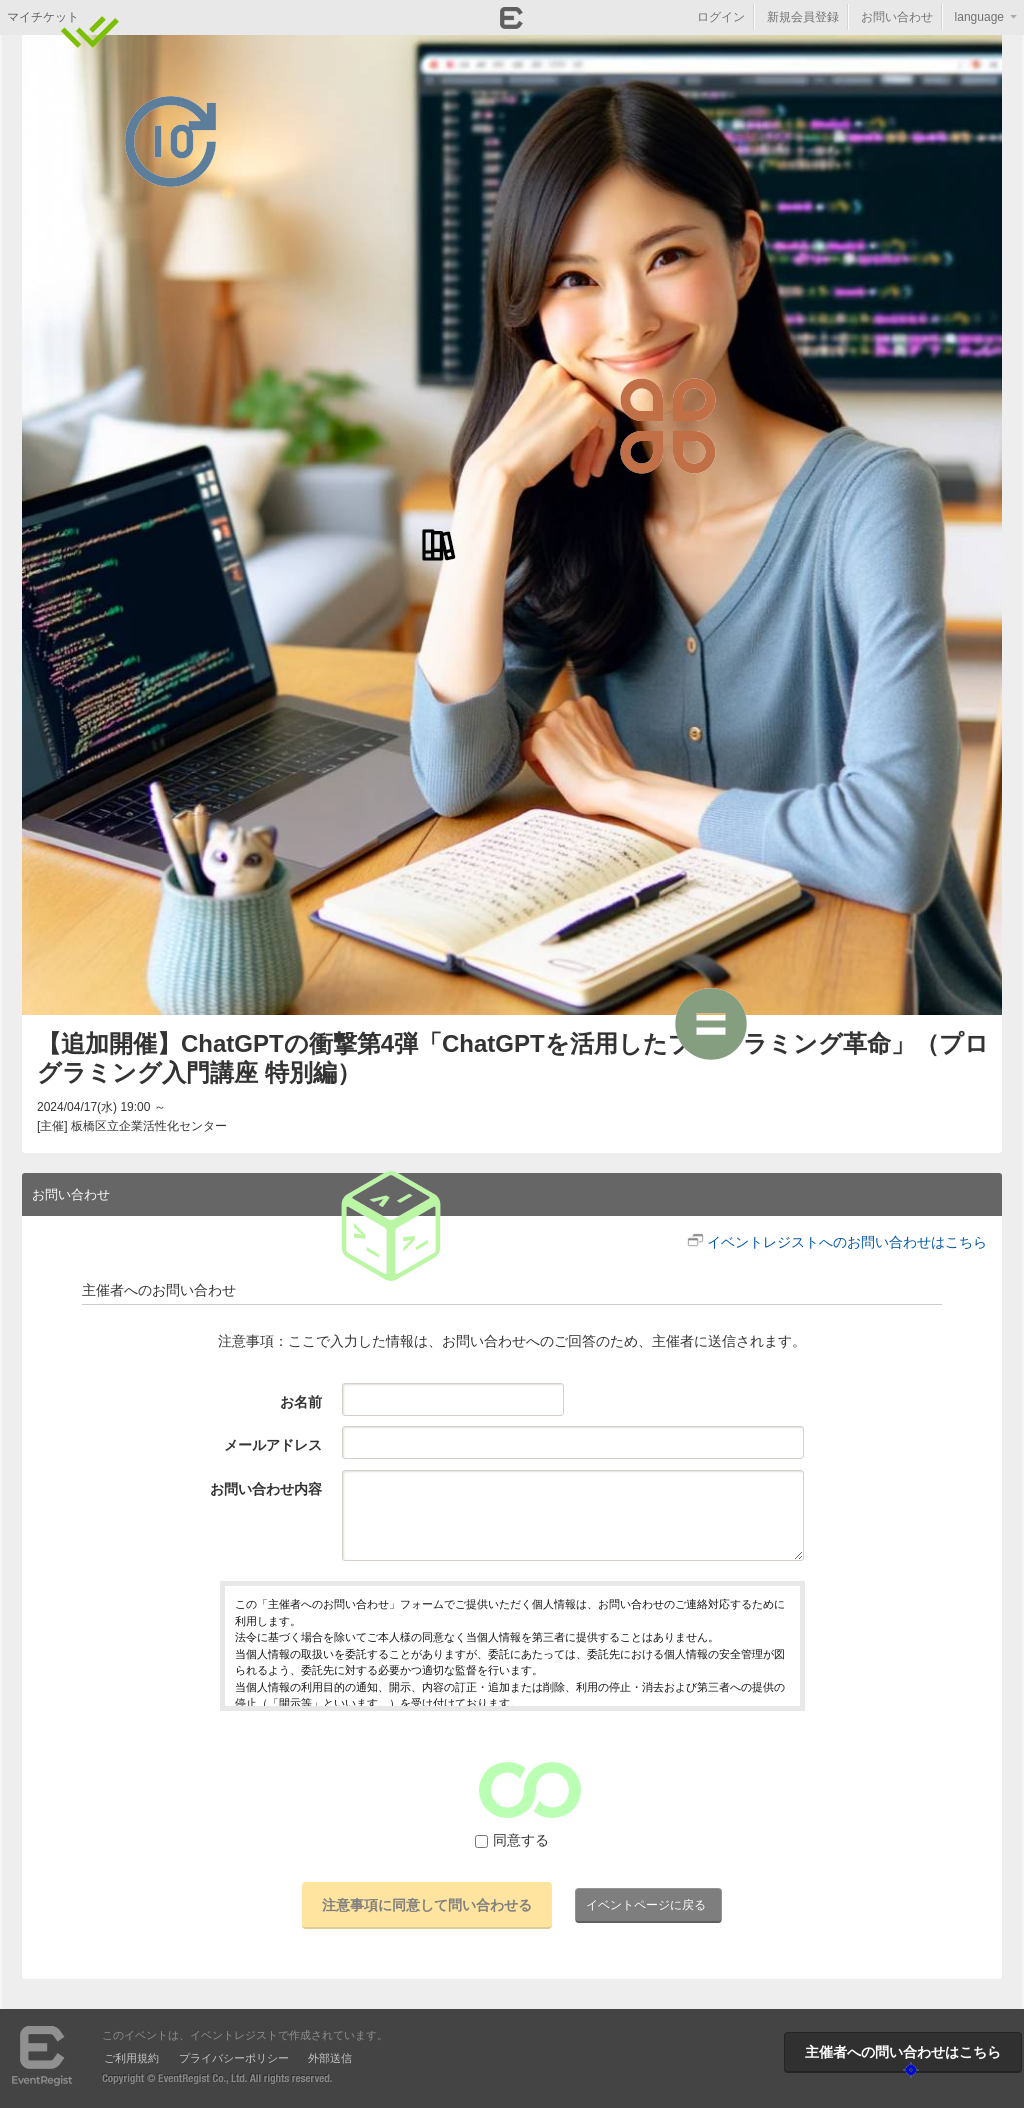  Describe the element at coordinates (530, 1790) in the screenshot. I see `visit gitconnected developer portfolio platform` at that location.